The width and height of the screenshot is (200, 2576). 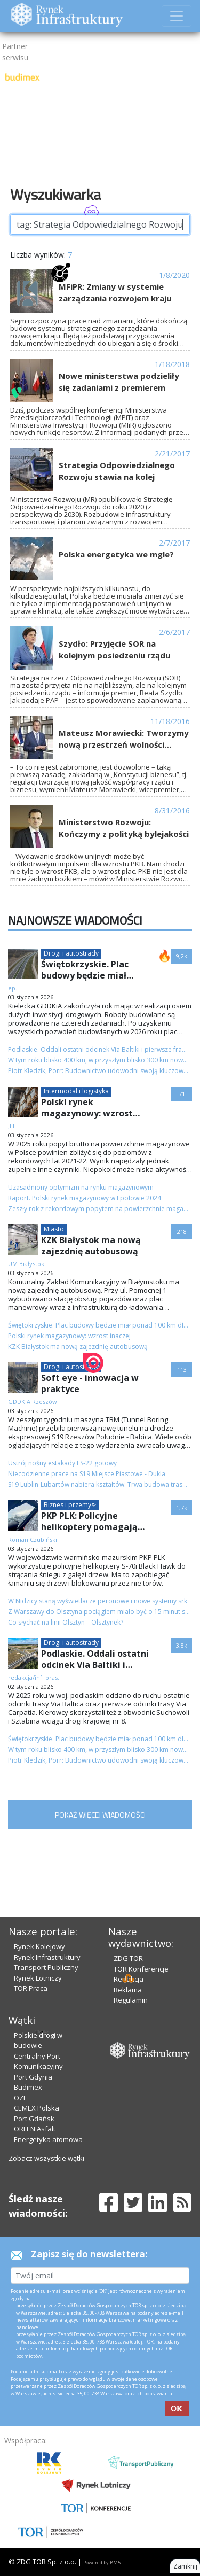 I want to click on openapi initiative logo, so click(x=61, y=273).